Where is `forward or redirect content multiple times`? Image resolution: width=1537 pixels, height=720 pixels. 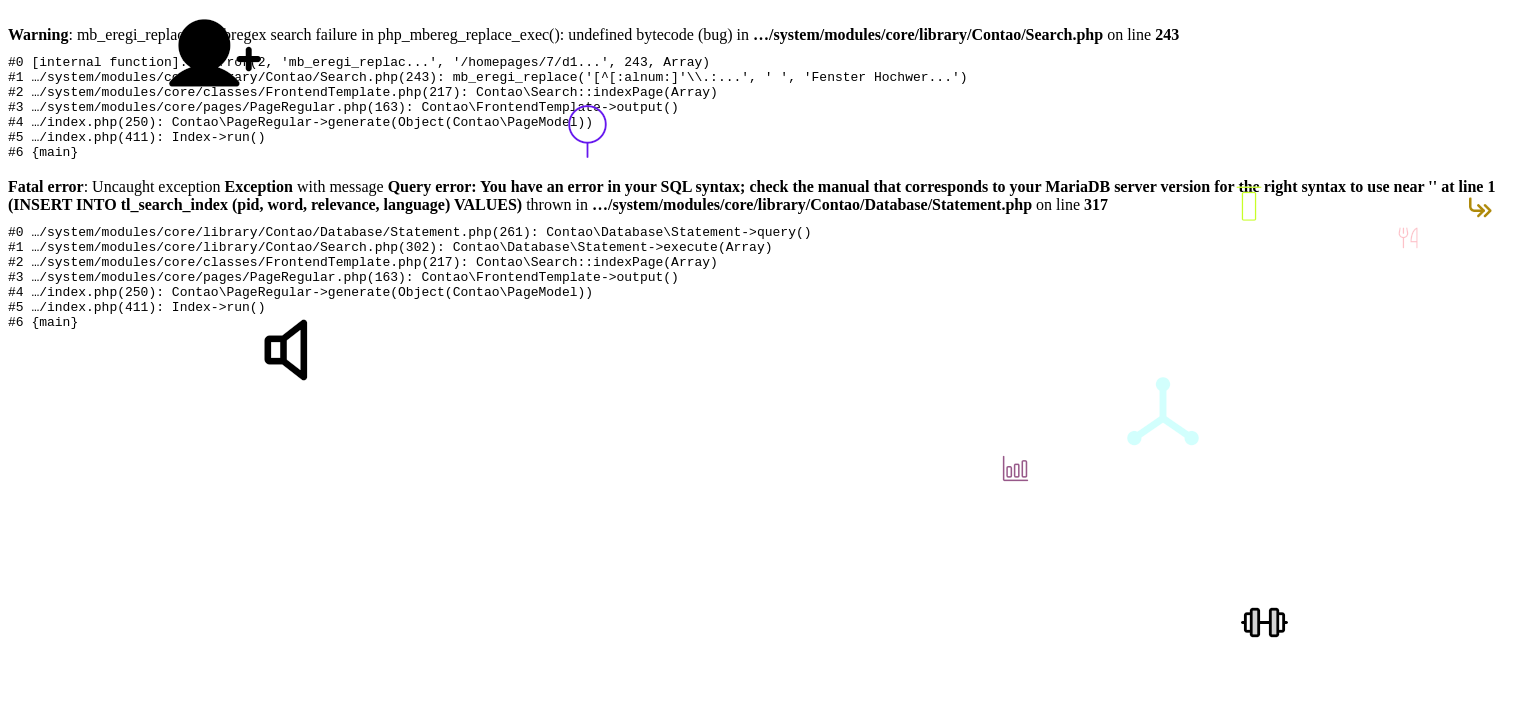 forward or redirect content multiple times is located at coordinates (1481, 208).